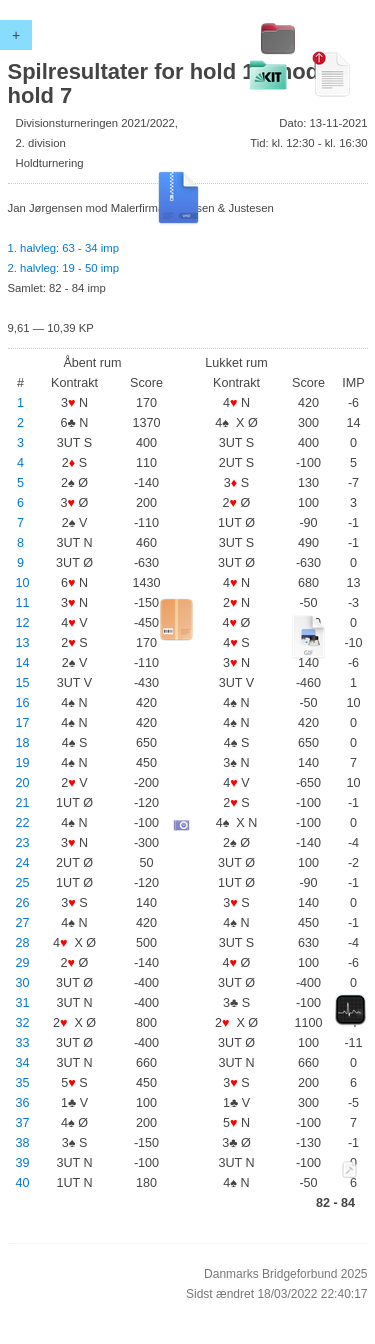 Image resolution: width=375 pixels, height=1344 pixels. Describe the element at coordinates (176, 619) in the screenshot. I see `compressed file or archive` at that location.